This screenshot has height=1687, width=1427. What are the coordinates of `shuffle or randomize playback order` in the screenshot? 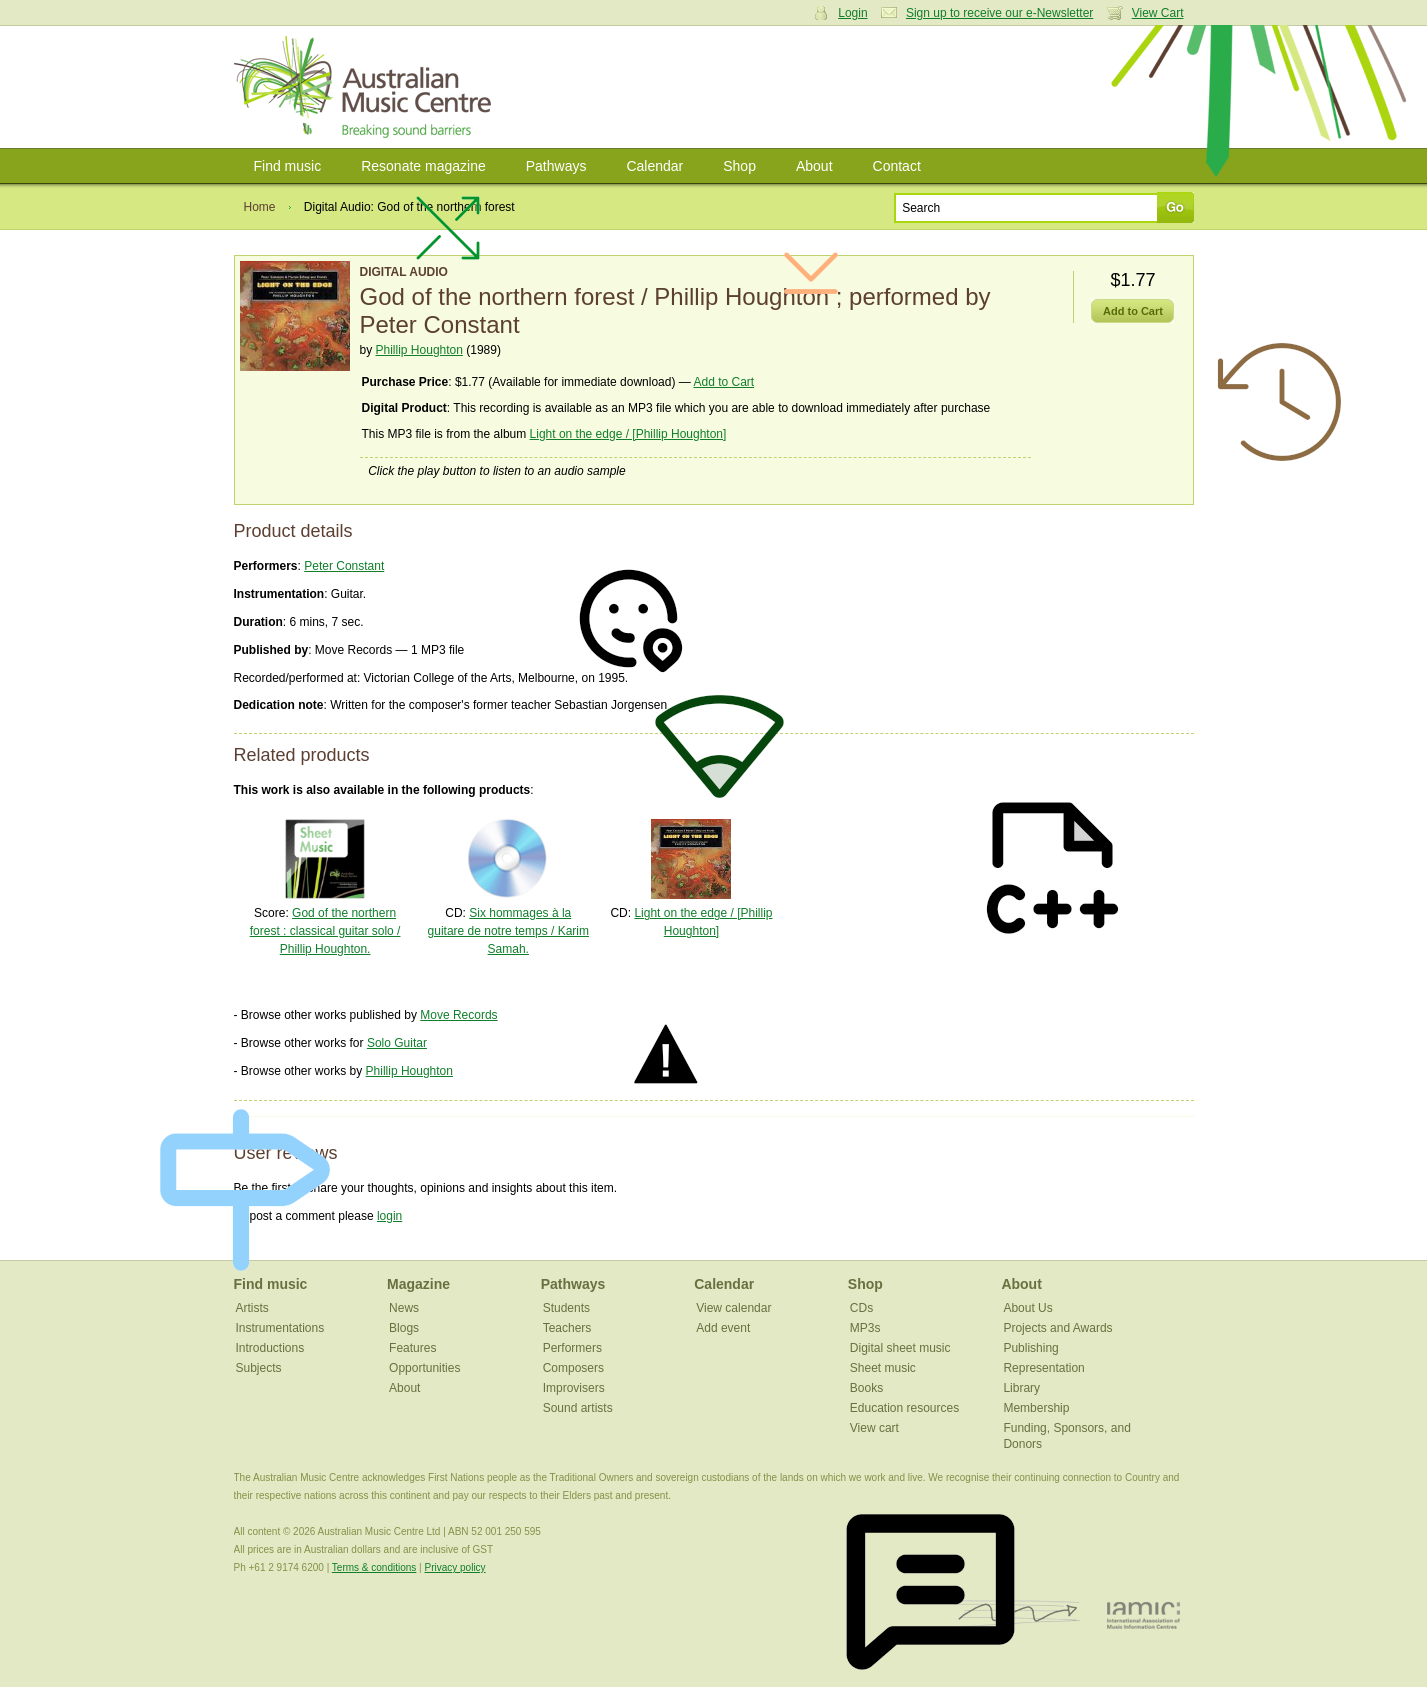 It's located at (448, 228).